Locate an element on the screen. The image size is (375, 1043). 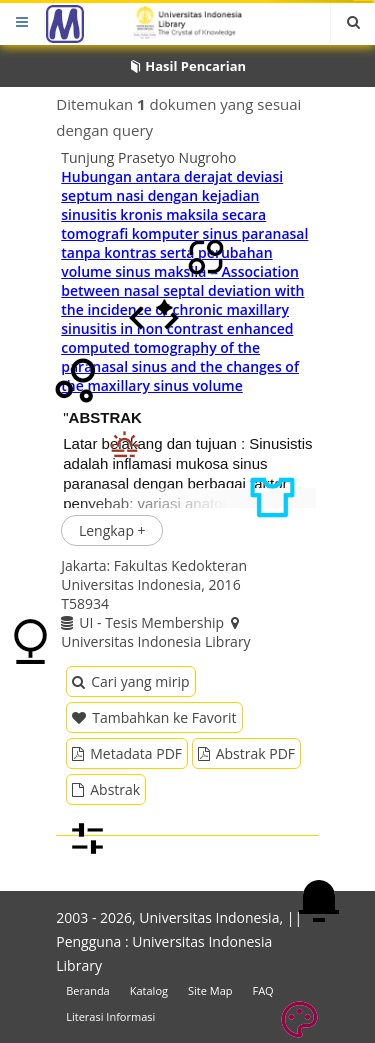
exchange or convert currency is located at coordinates (206, 257).